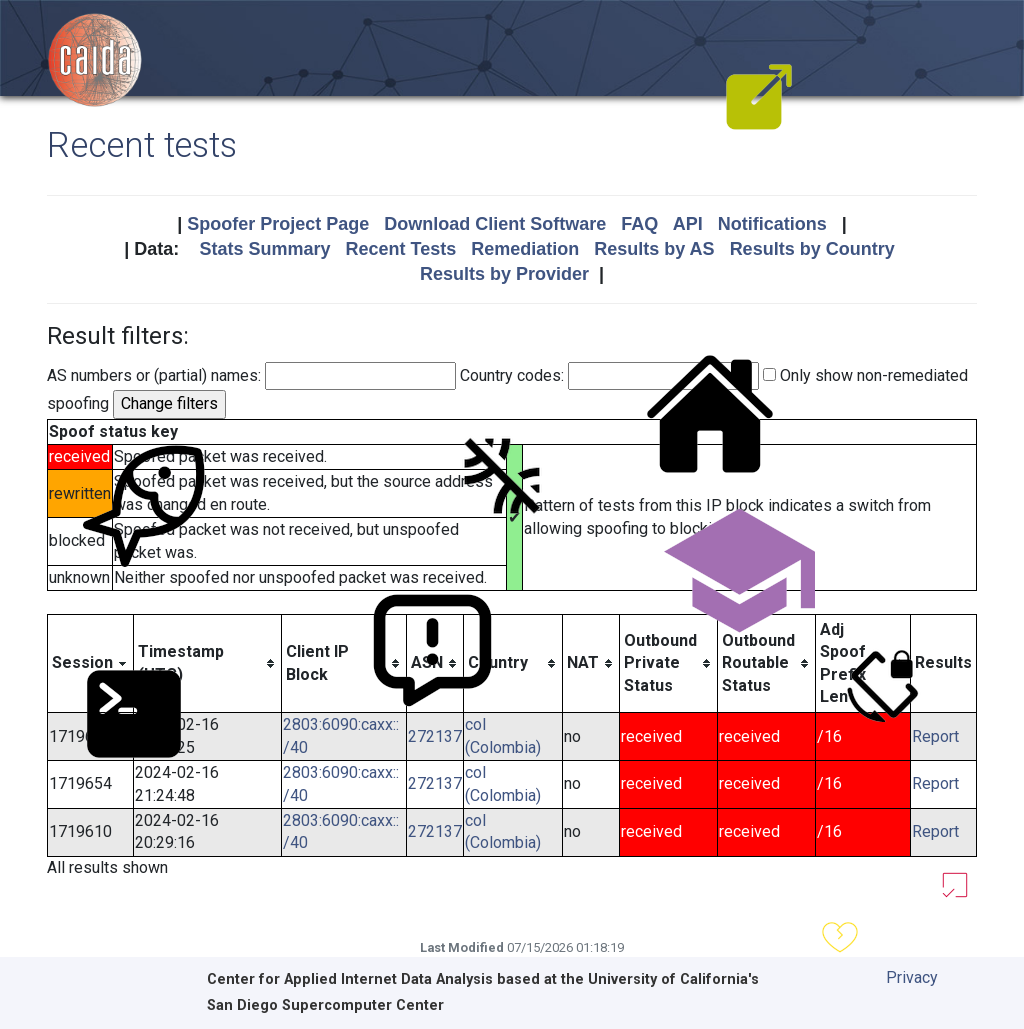  What do you see at coordinates (840, 936) in the screenshot?
I see `unlike or remove from favorites` at bounding box center [840, 936].